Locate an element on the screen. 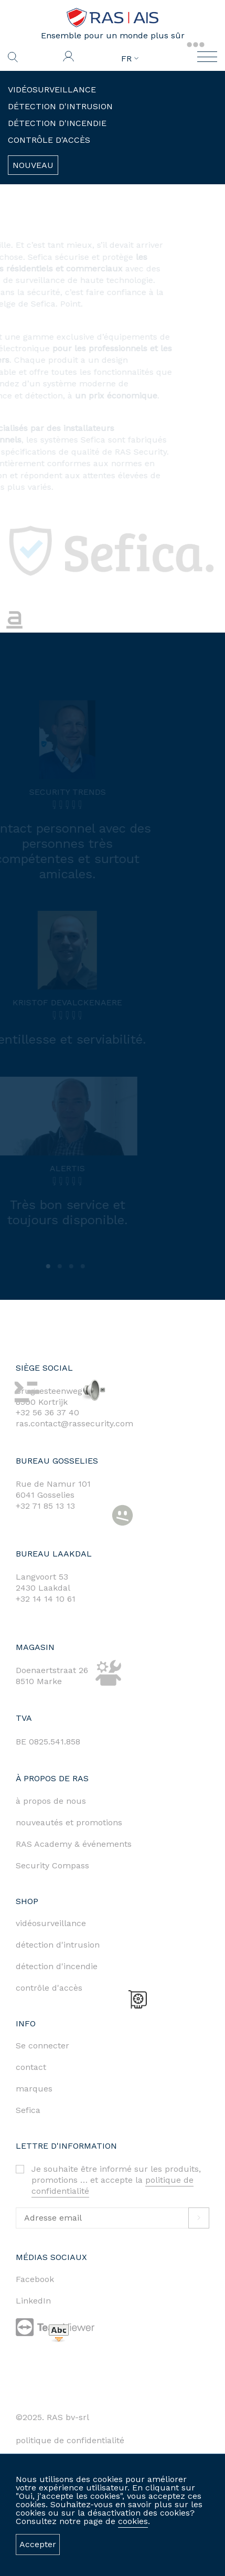  apply underline formatting to selected text is located at coordinates (14, 619).